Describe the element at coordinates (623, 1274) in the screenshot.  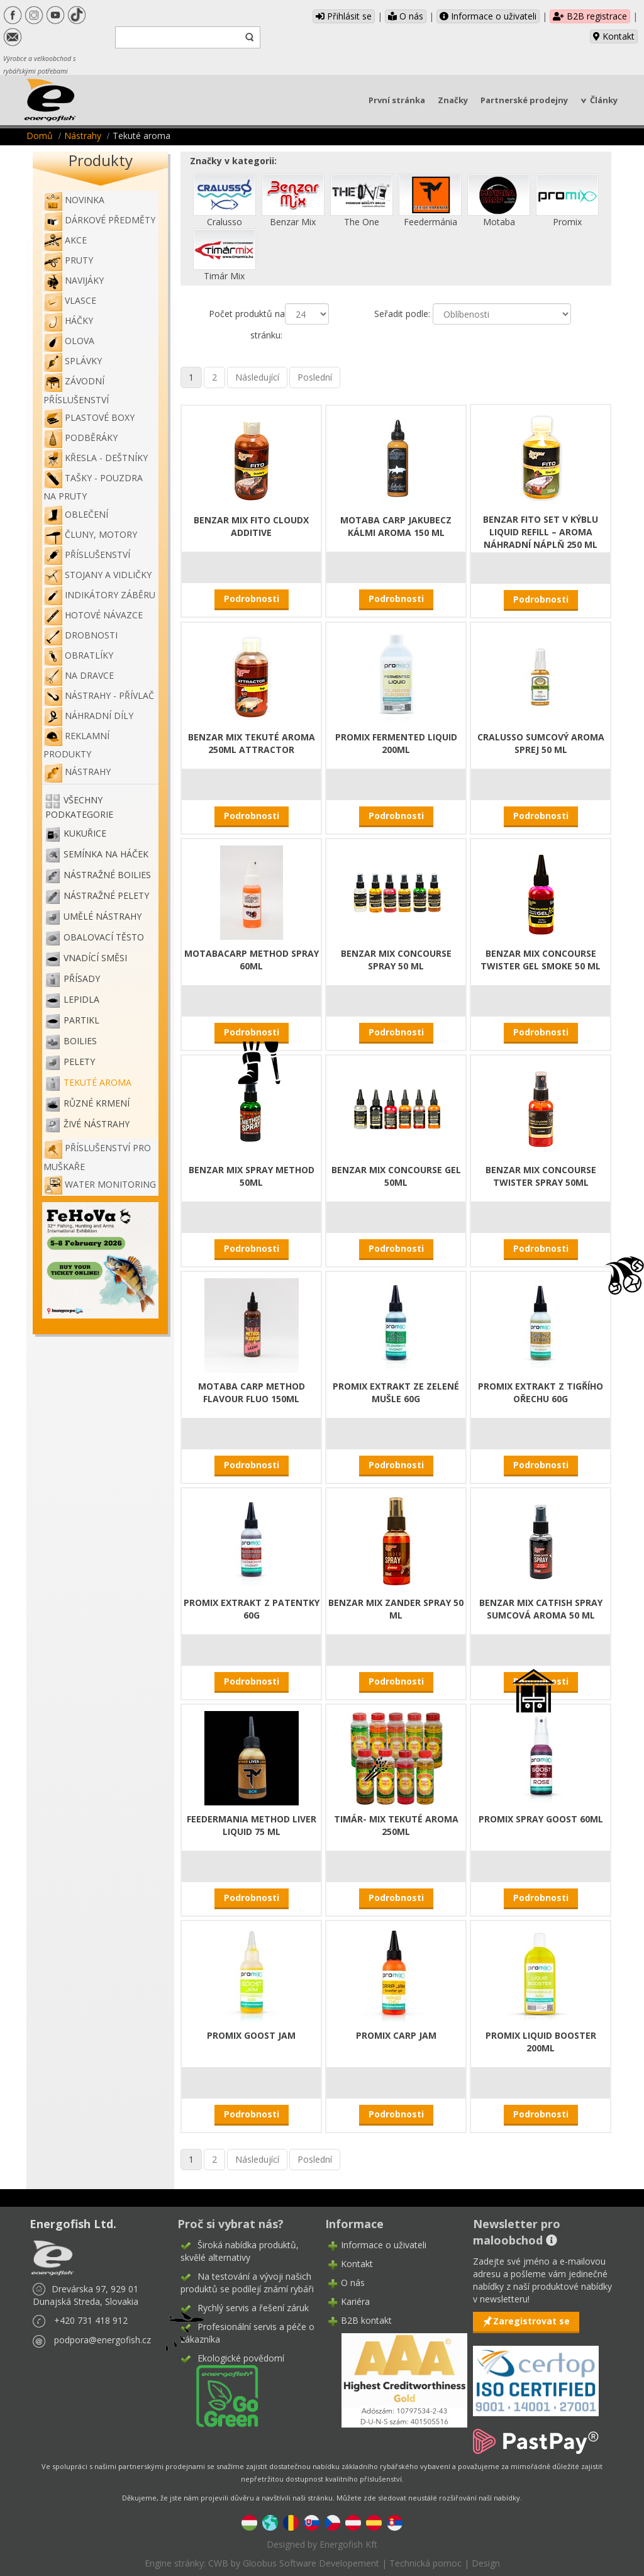
I see `fire attack or spell ability in a game` at that location.